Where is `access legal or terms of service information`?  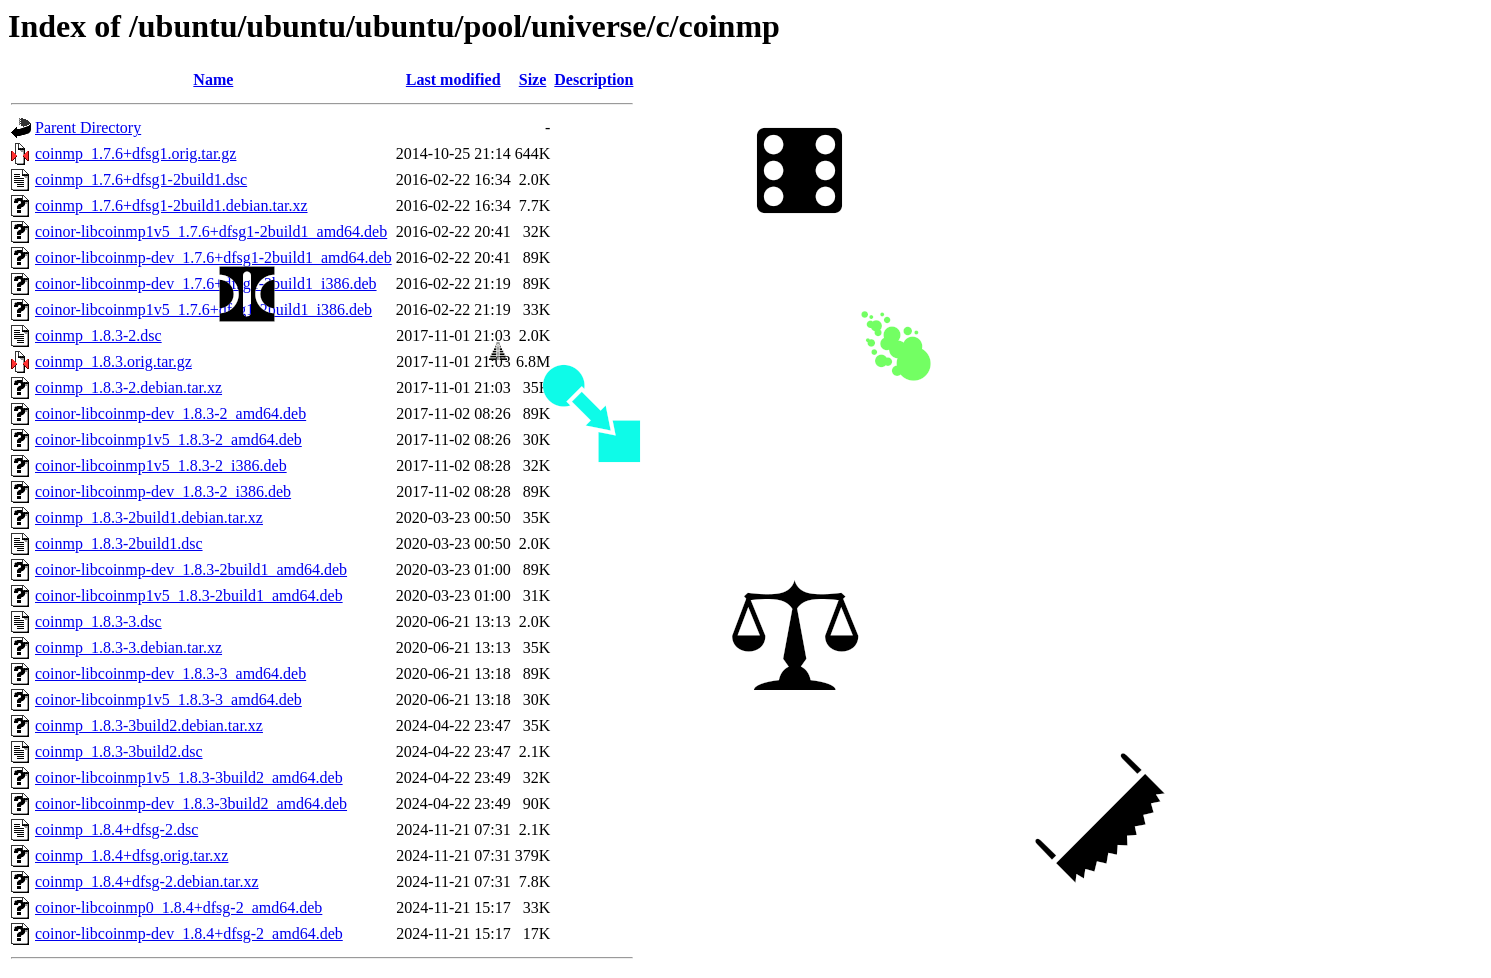 access legal or terms of service information is located at coordinates (795, 633).